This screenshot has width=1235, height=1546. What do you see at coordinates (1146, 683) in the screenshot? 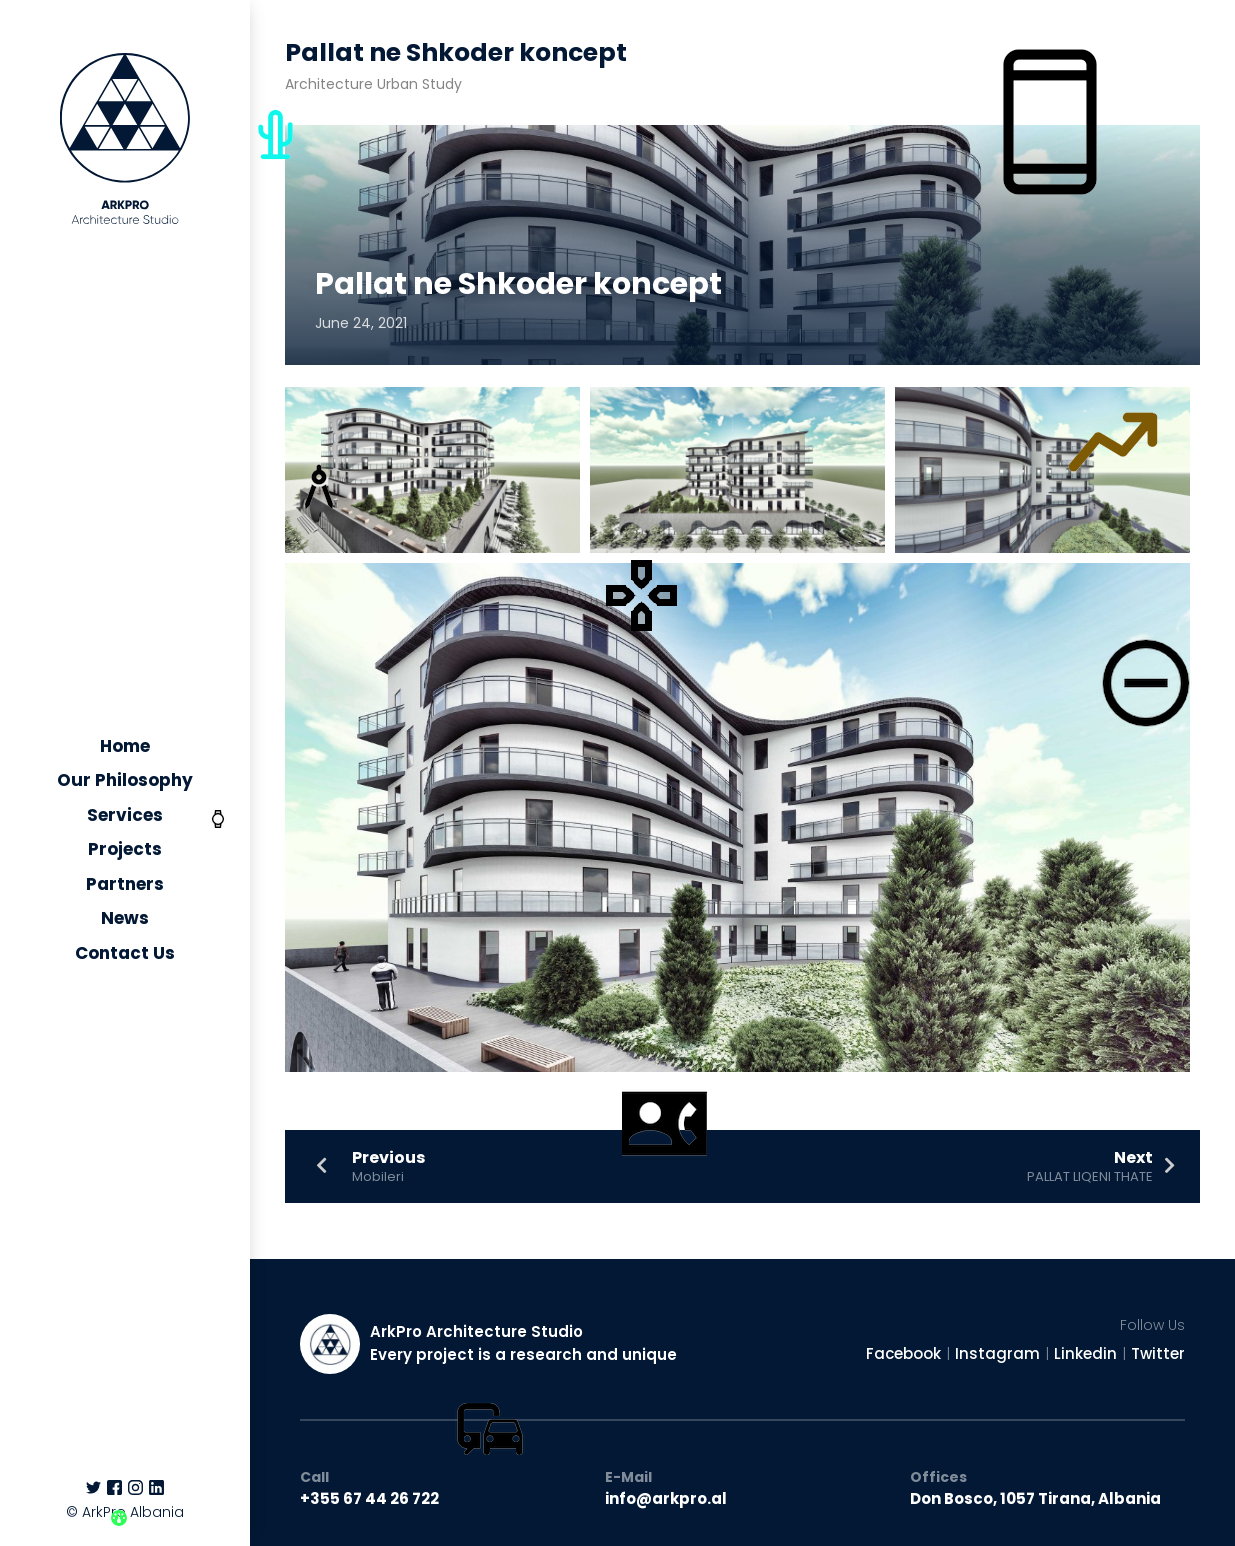
I see `enable do not disturb mode` at bounding box center [1146, 683].